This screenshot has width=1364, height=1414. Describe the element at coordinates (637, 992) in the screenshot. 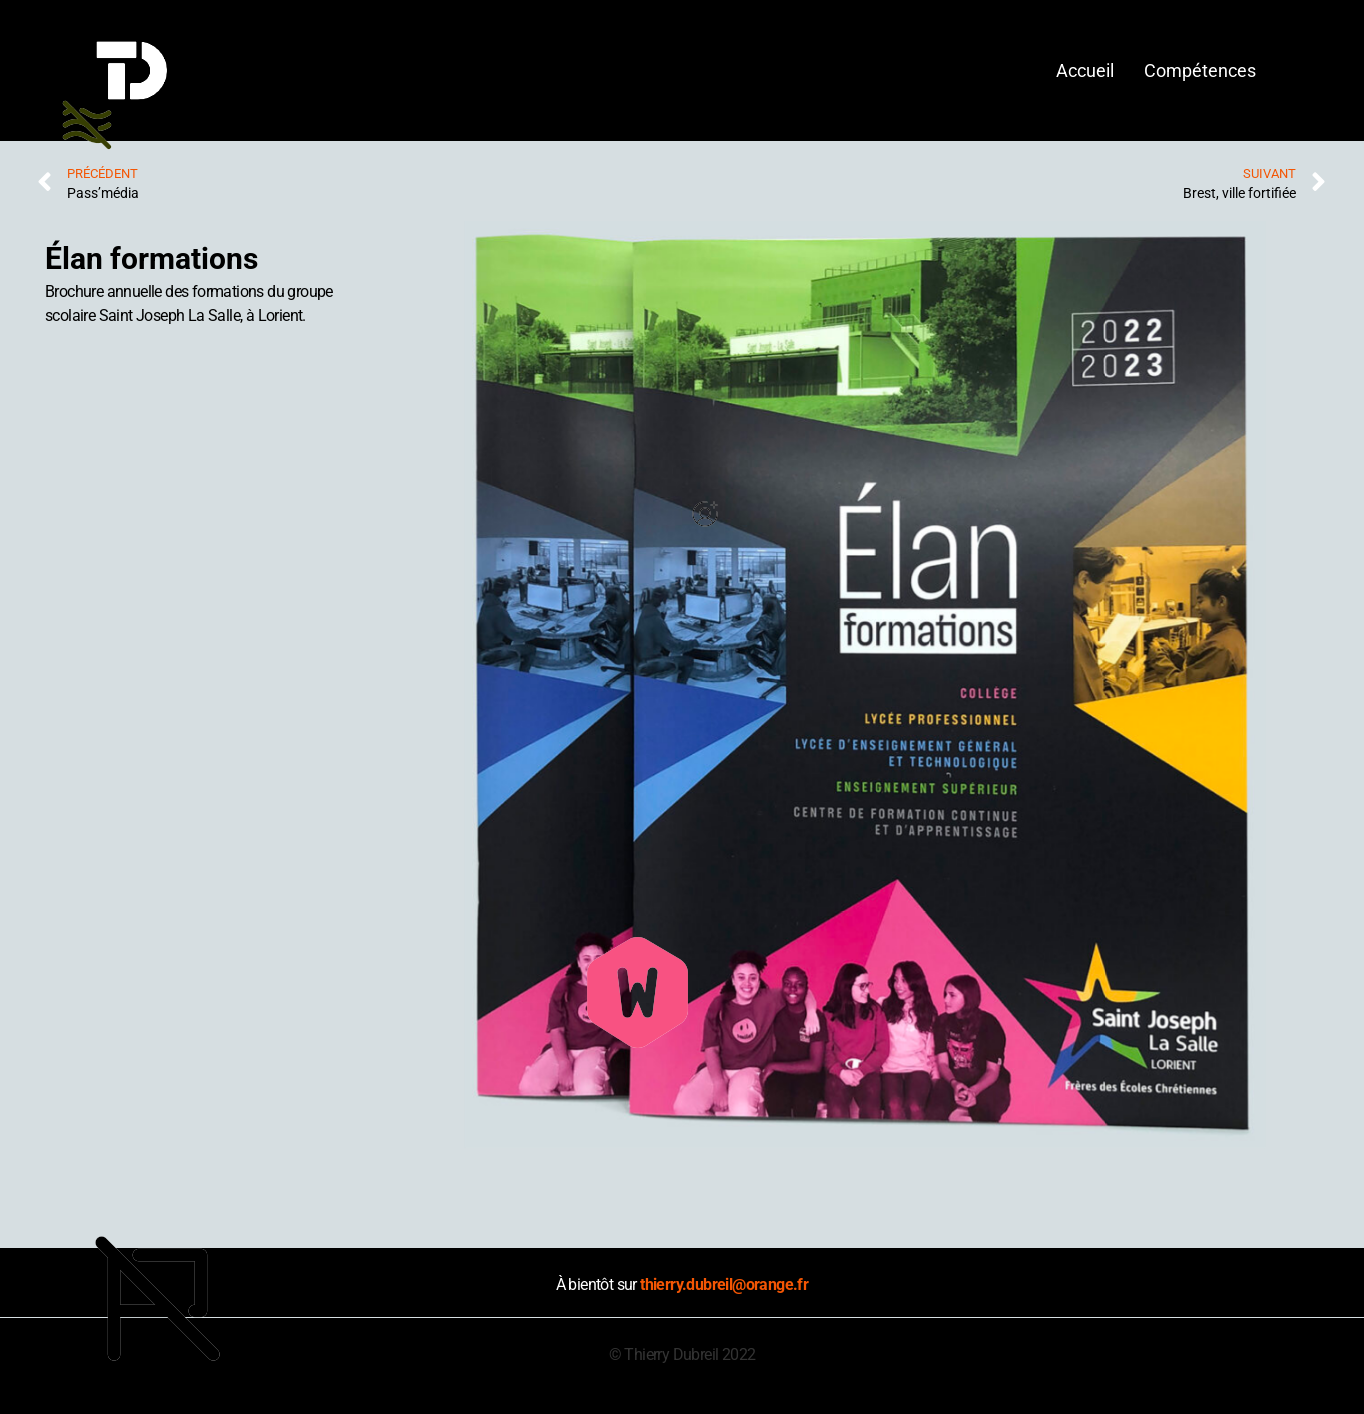

I see `access wallet or payment features` at that location.